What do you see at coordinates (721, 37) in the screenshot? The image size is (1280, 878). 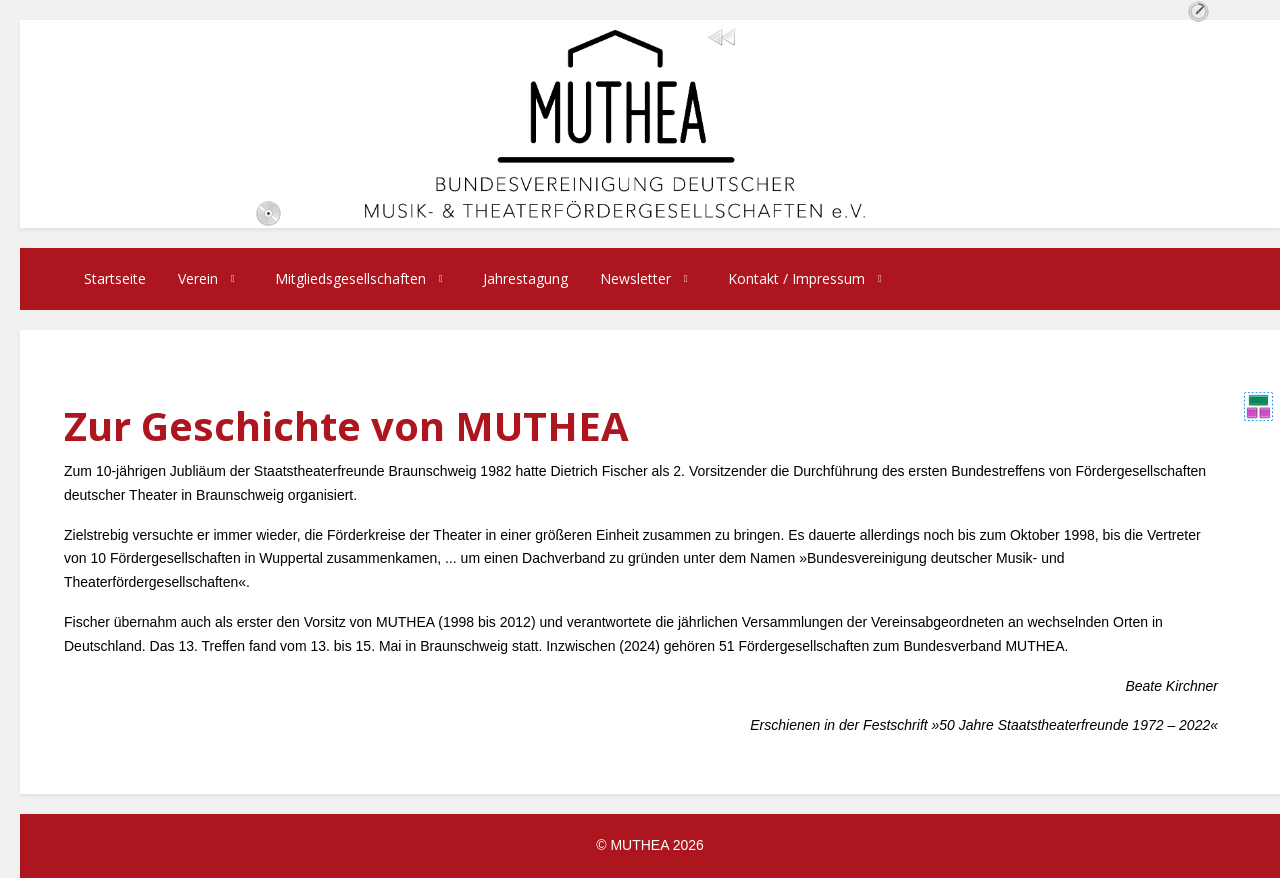 I see `seek forward in media (right-to-left interface)` at bounding box center [721, 37].